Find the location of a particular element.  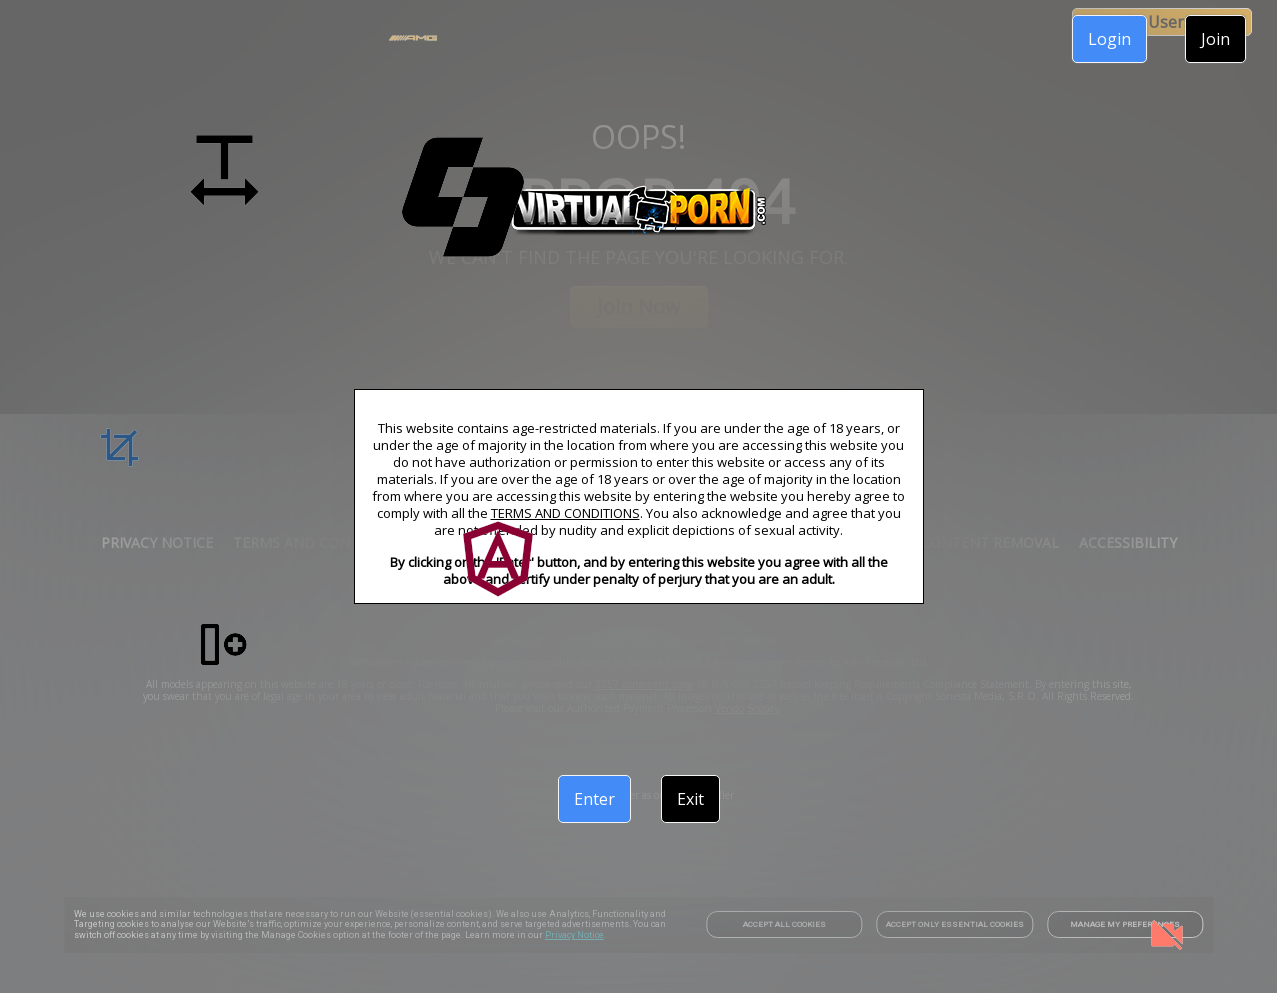

sauce labs logo - a cloud-based testing platform is located at coordinates (463, 197).